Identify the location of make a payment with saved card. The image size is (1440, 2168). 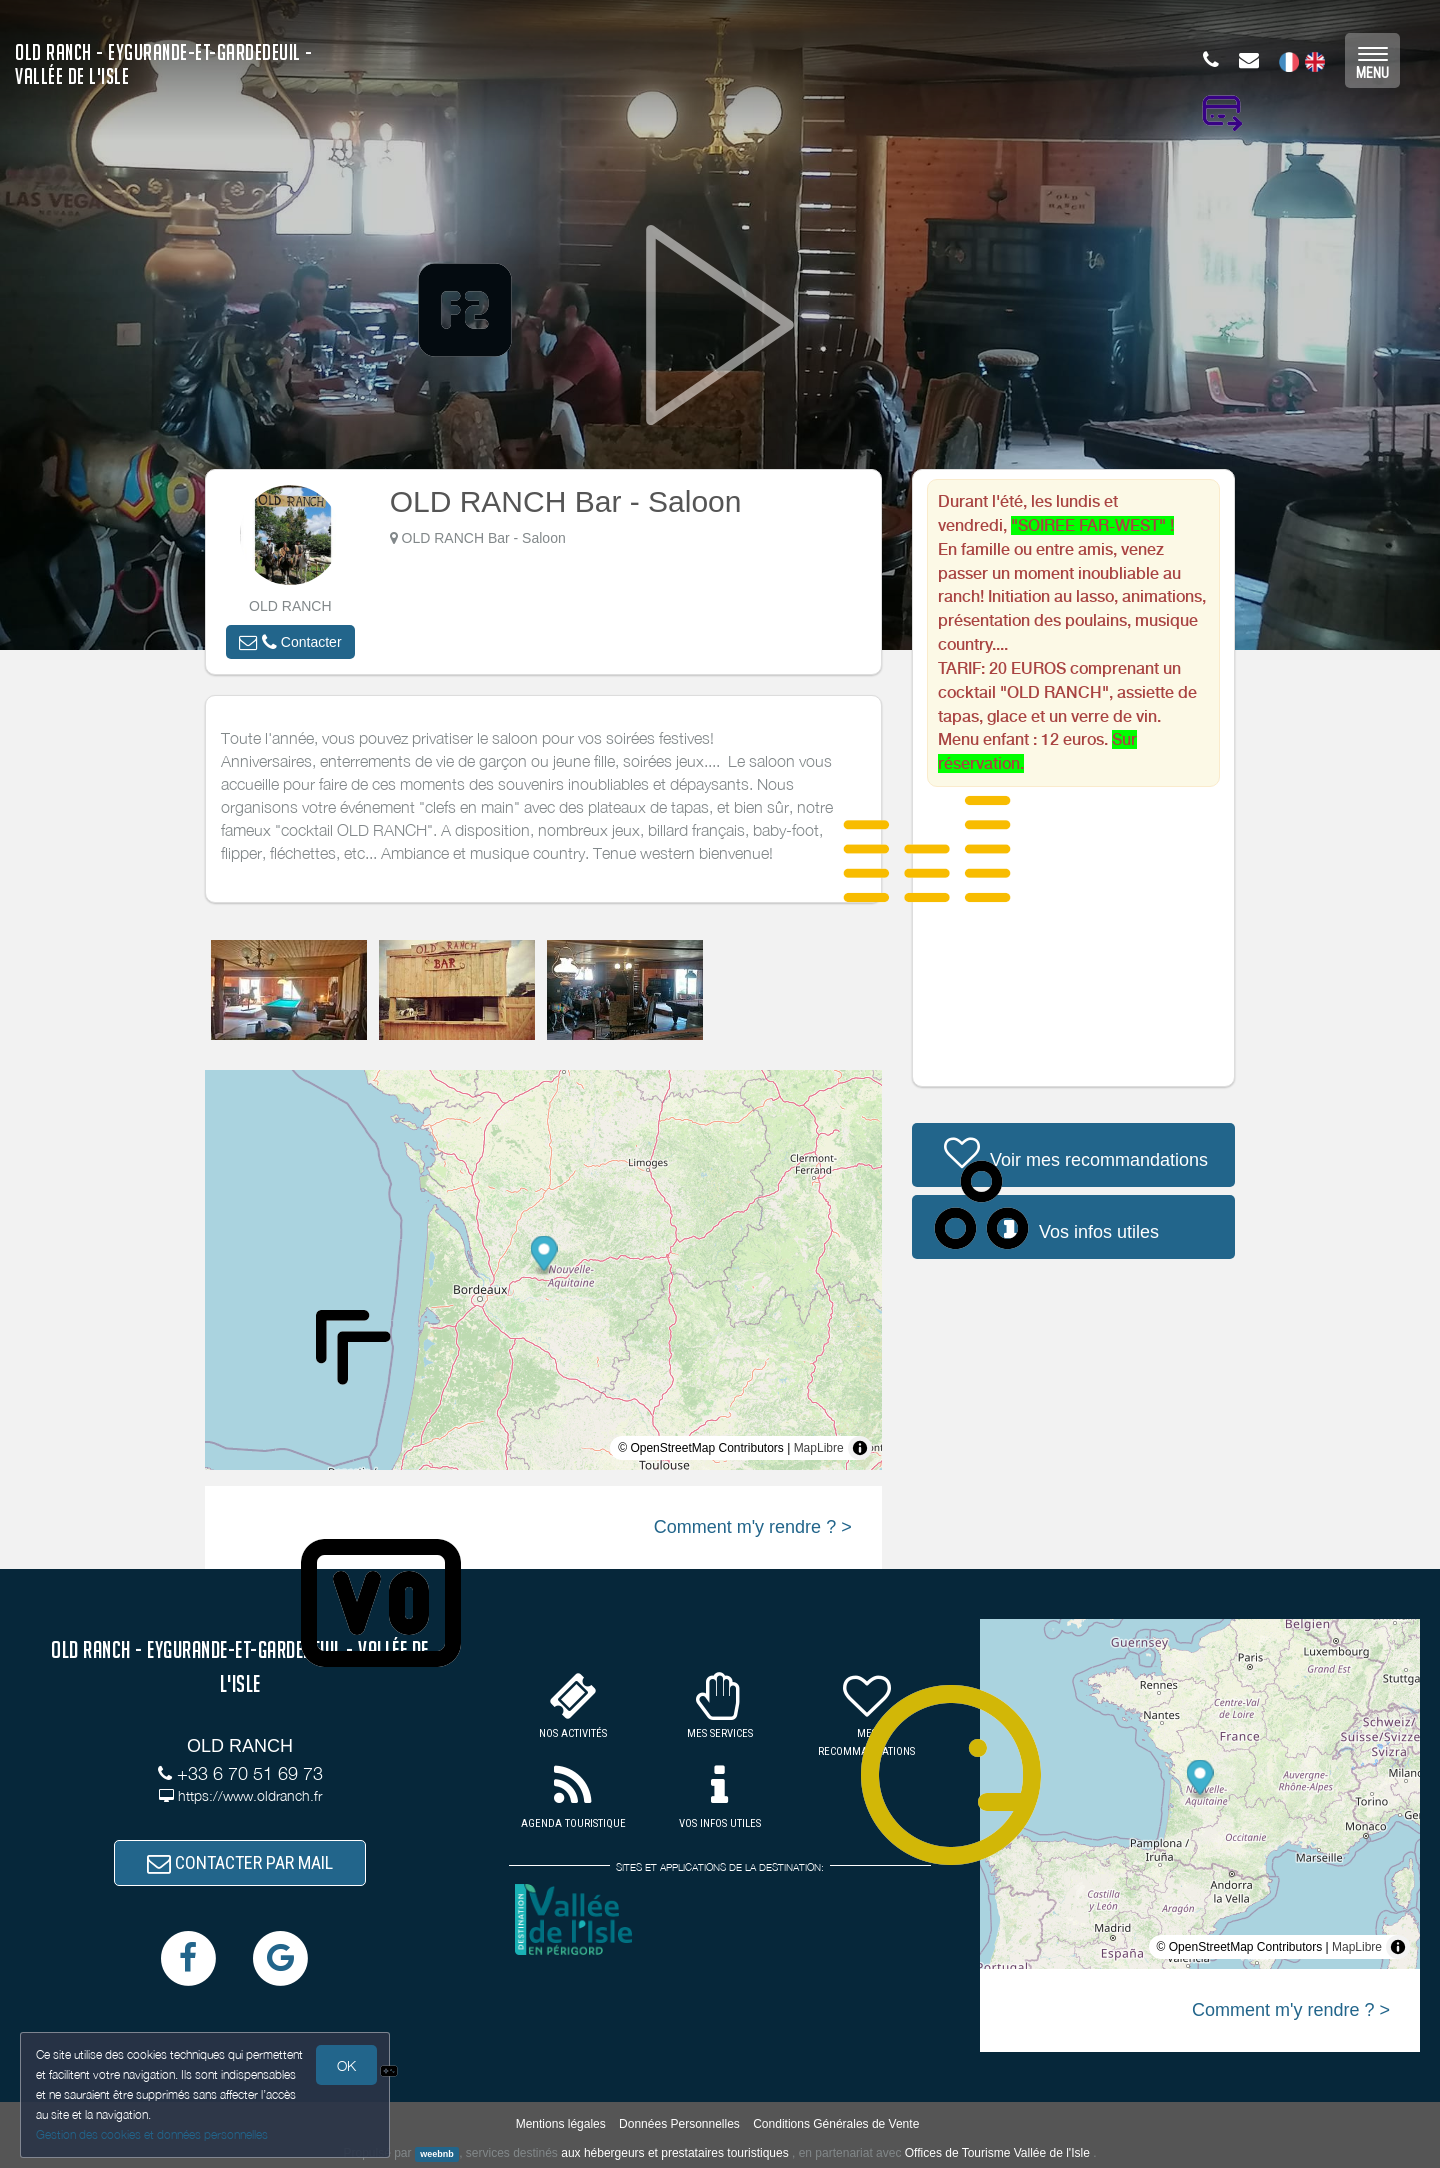
(1221, 110).